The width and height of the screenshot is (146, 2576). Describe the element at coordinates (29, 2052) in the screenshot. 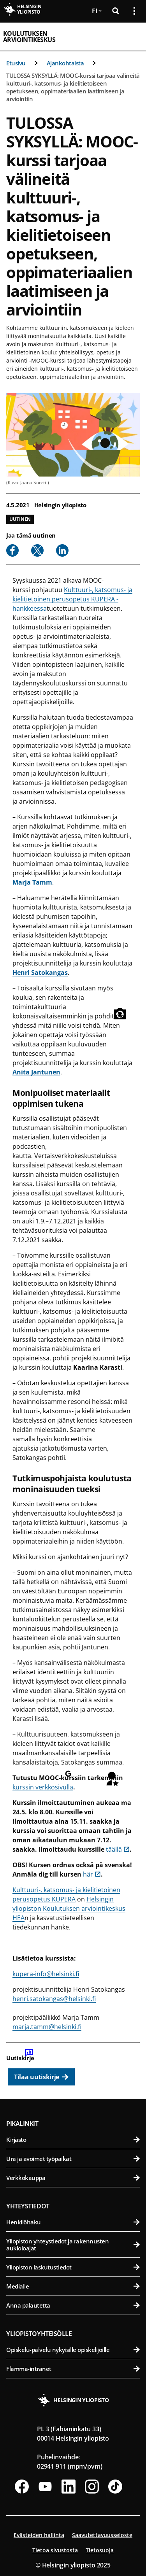

I see `create a poll in chat` at that location.